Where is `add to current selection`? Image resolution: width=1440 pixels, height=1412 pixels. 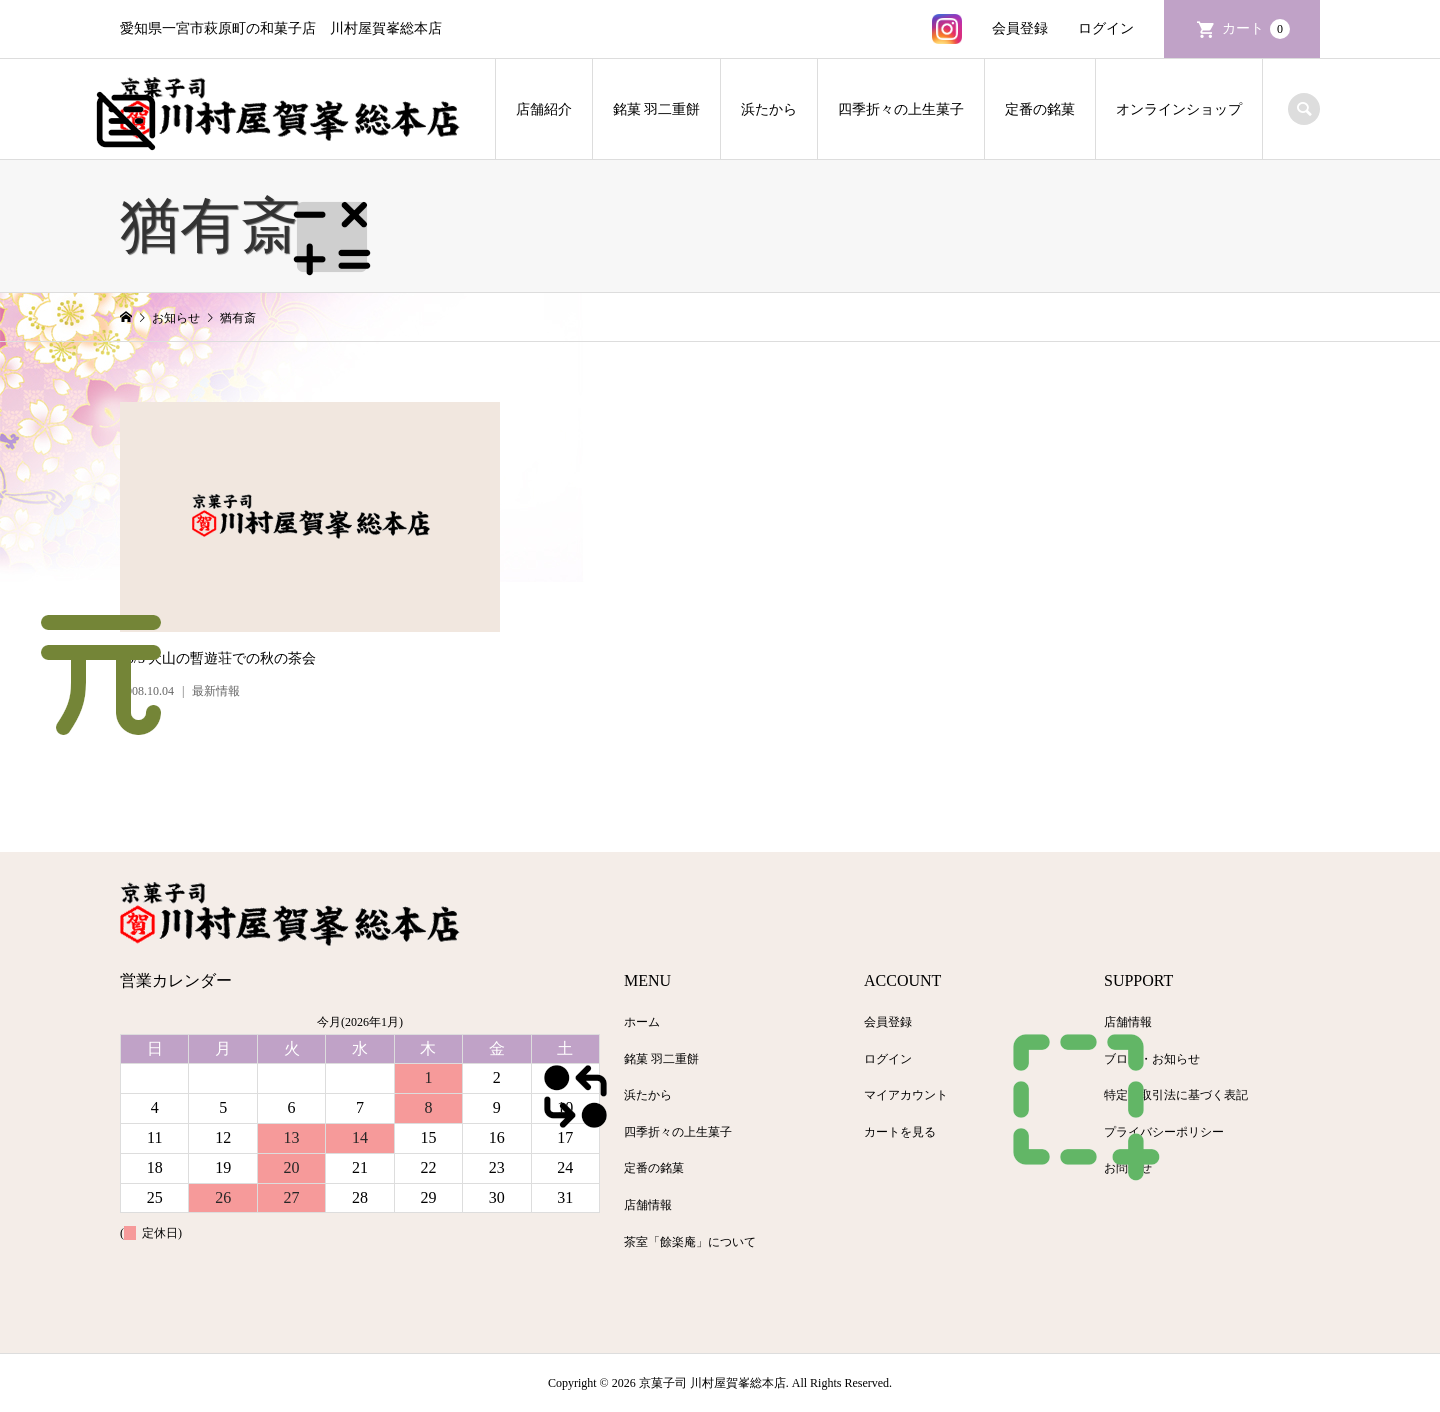
add to current selection is located at coordinates (1078, 1099).